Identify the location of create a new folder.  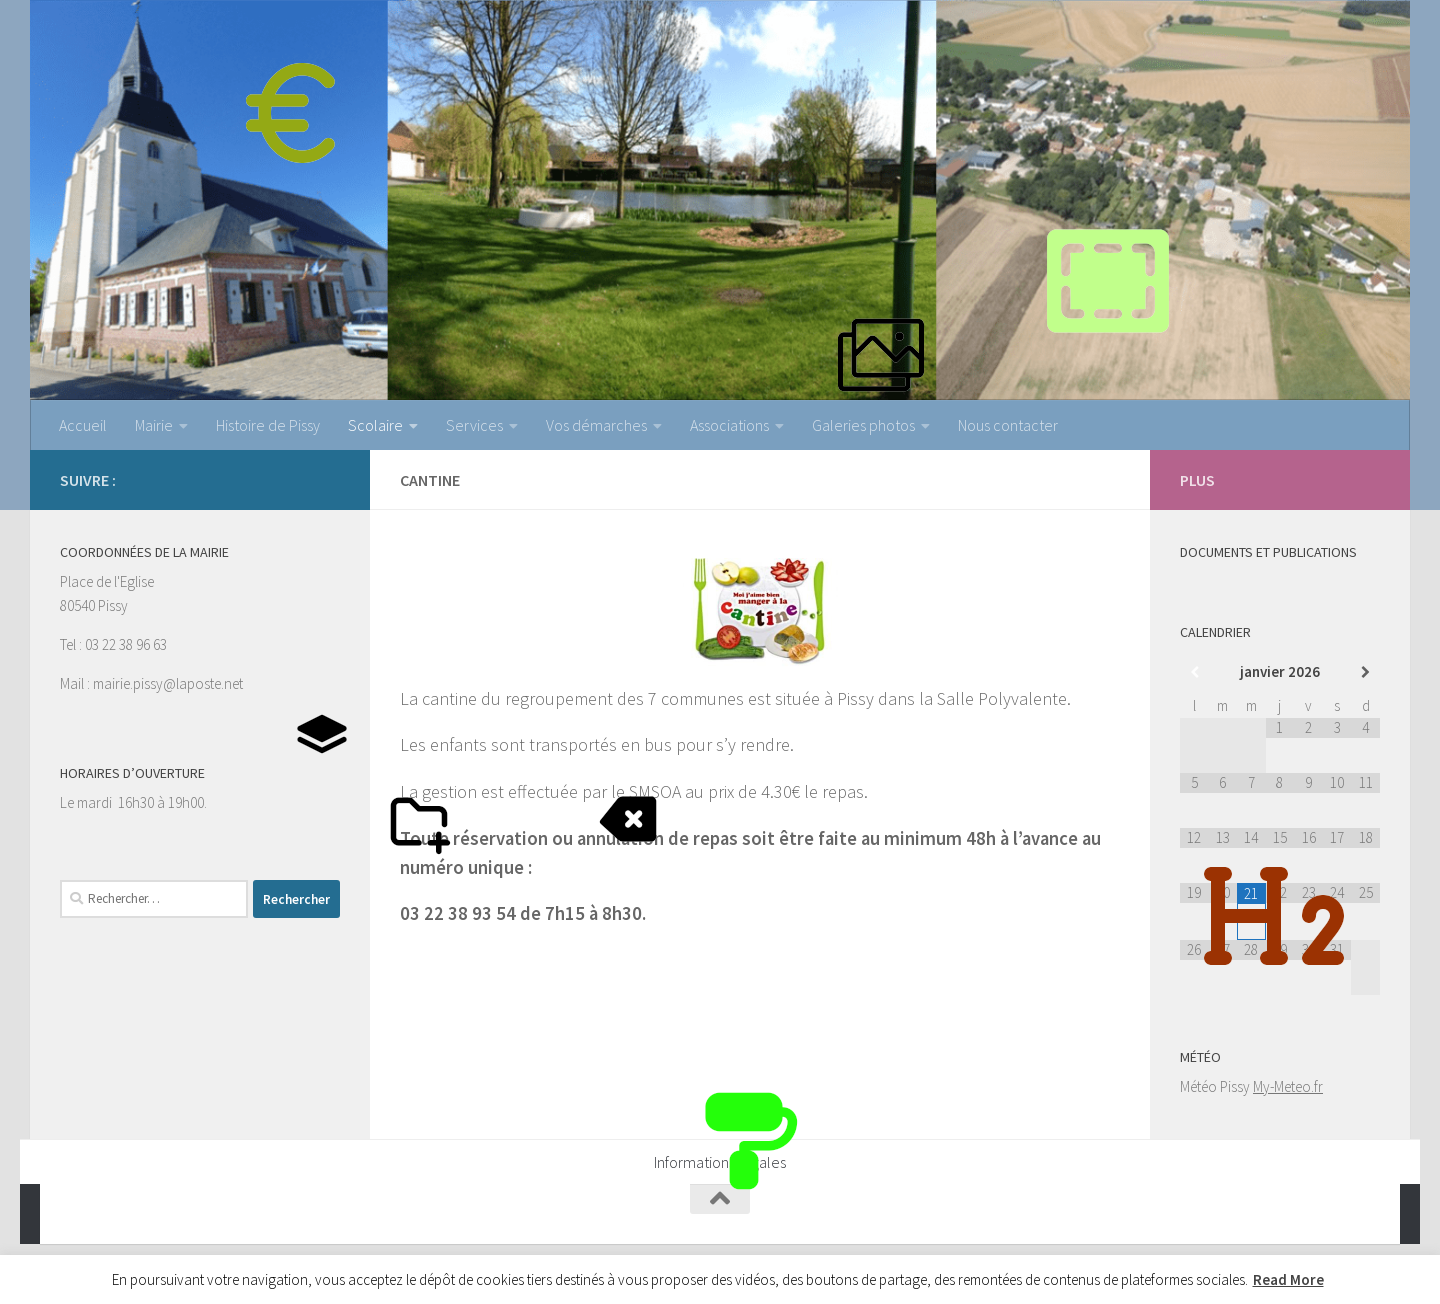
(419, 823).